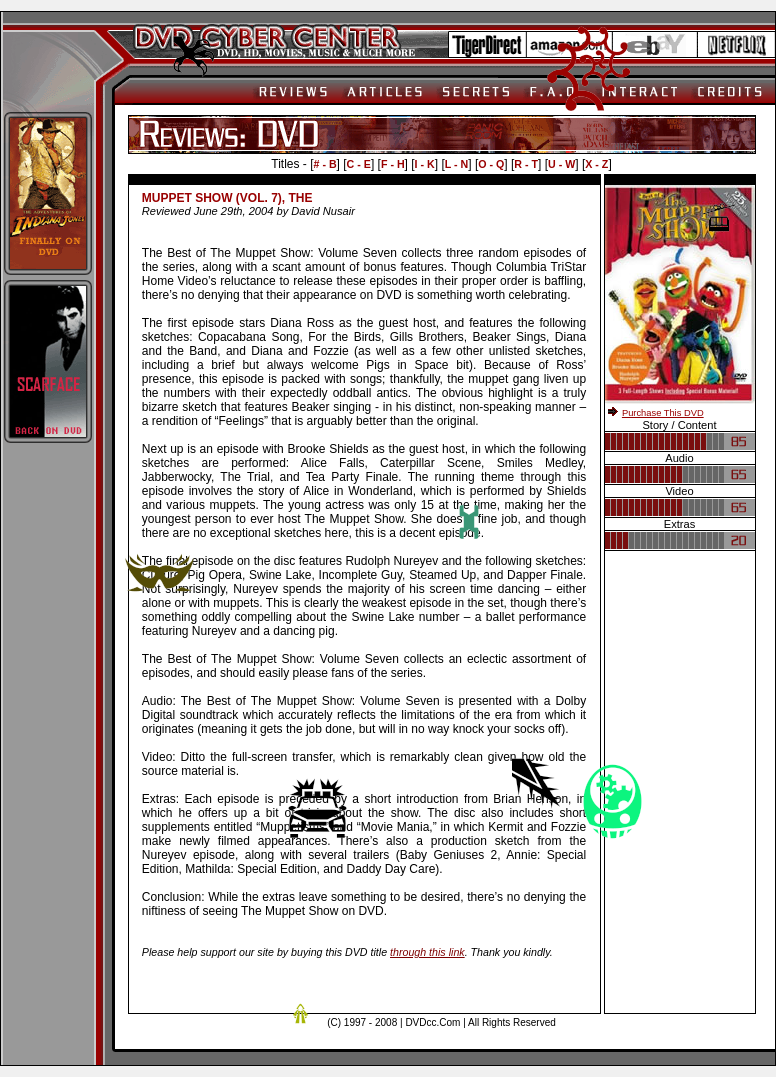 The width and height of the screenshot is (776, 1077). I want to click on access AI or machine learning features, so click(612, 801).